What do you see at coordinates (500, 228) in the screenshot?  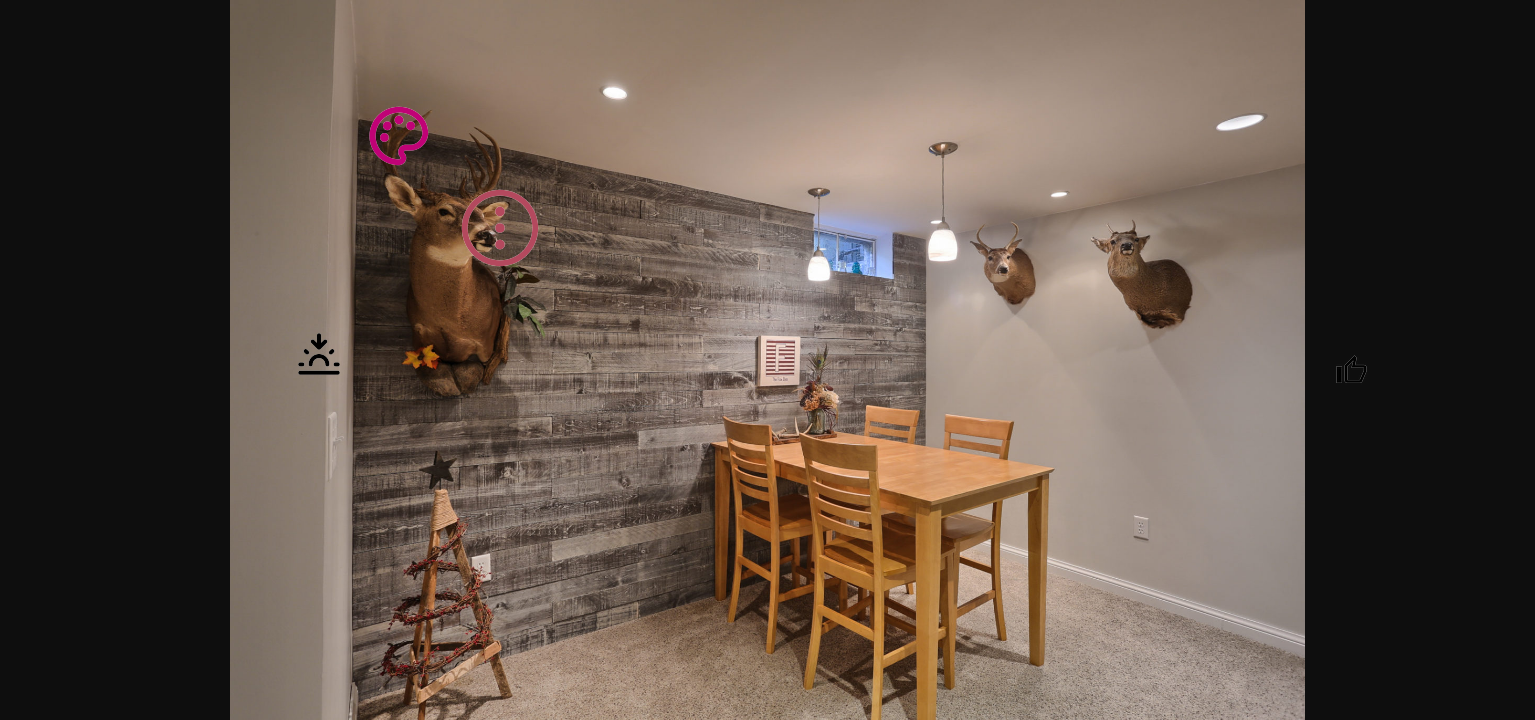 I see `open more options menu` at bounding box center [500, 228].